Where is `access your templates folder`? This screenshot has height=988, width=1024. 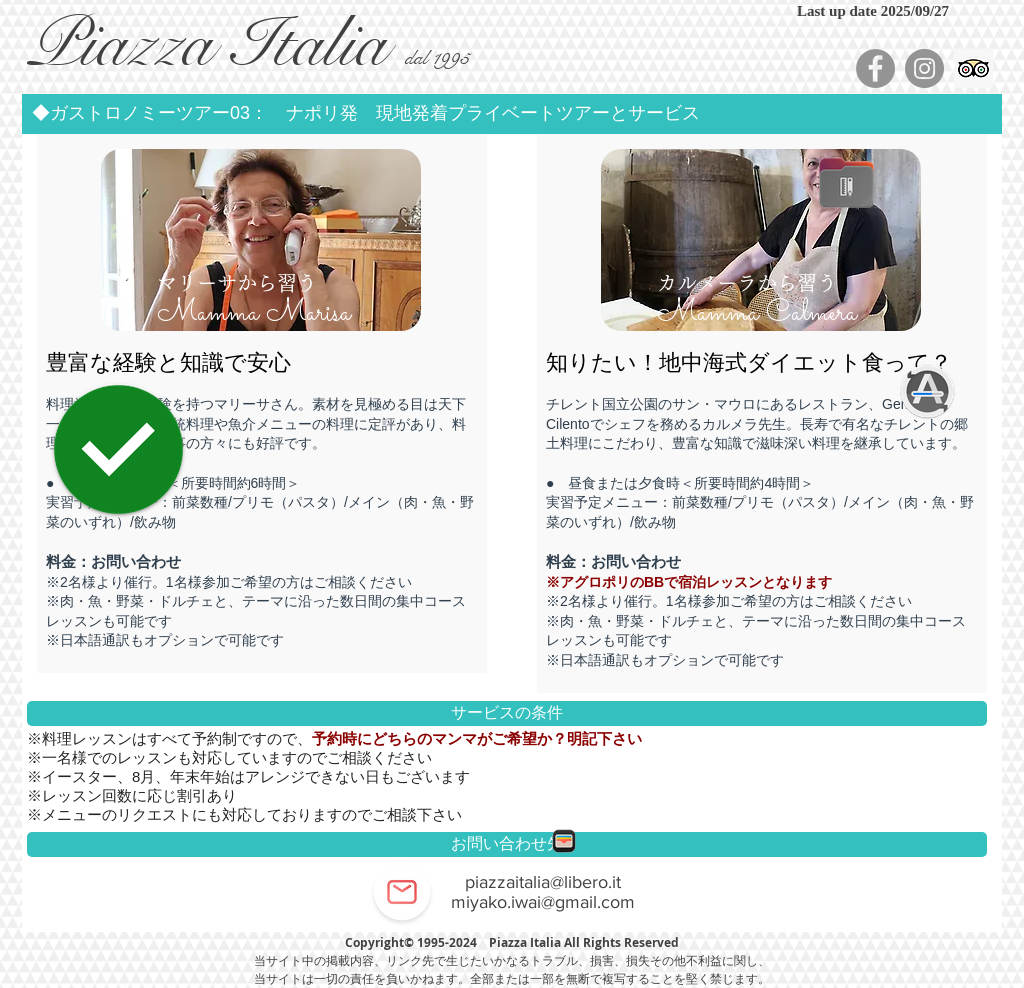 access your templates folder is located at coordinates (846, 182).